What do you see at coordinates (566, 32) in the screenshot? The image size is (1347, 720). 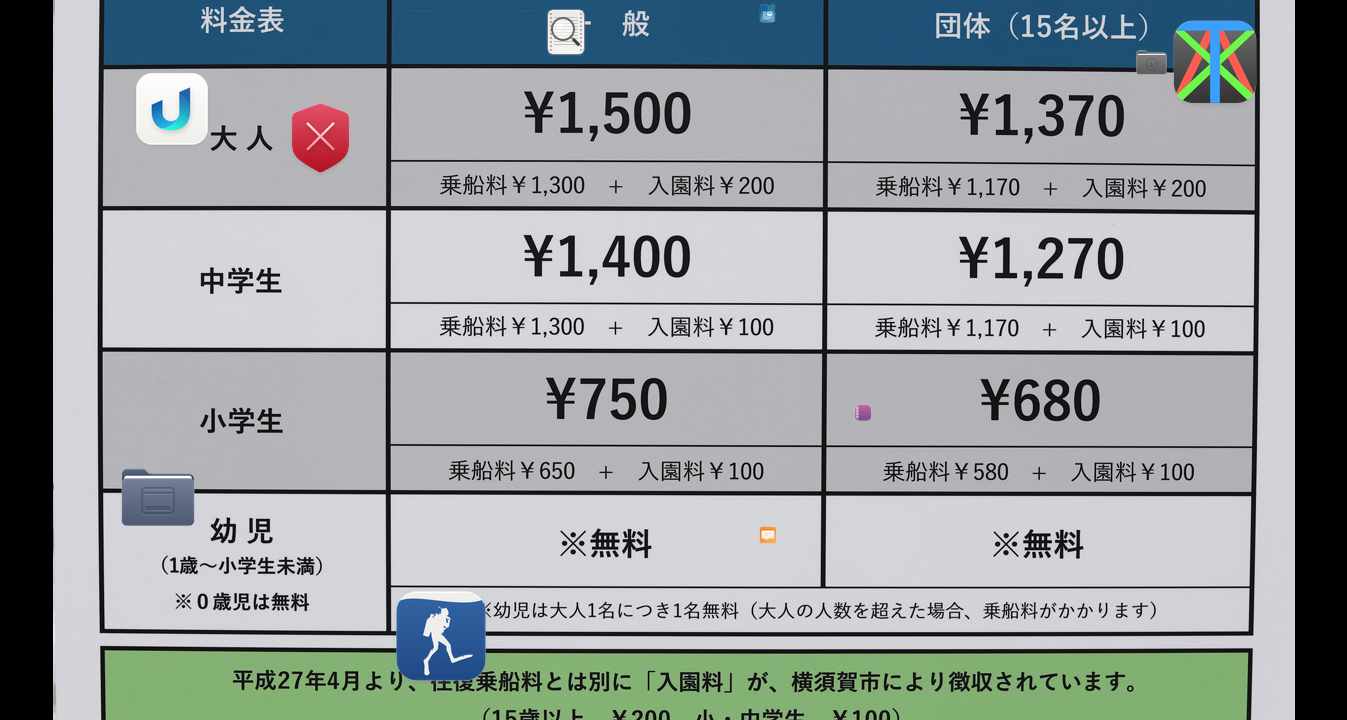 I see `open the log viewer application` at bounding box center [566, 32].